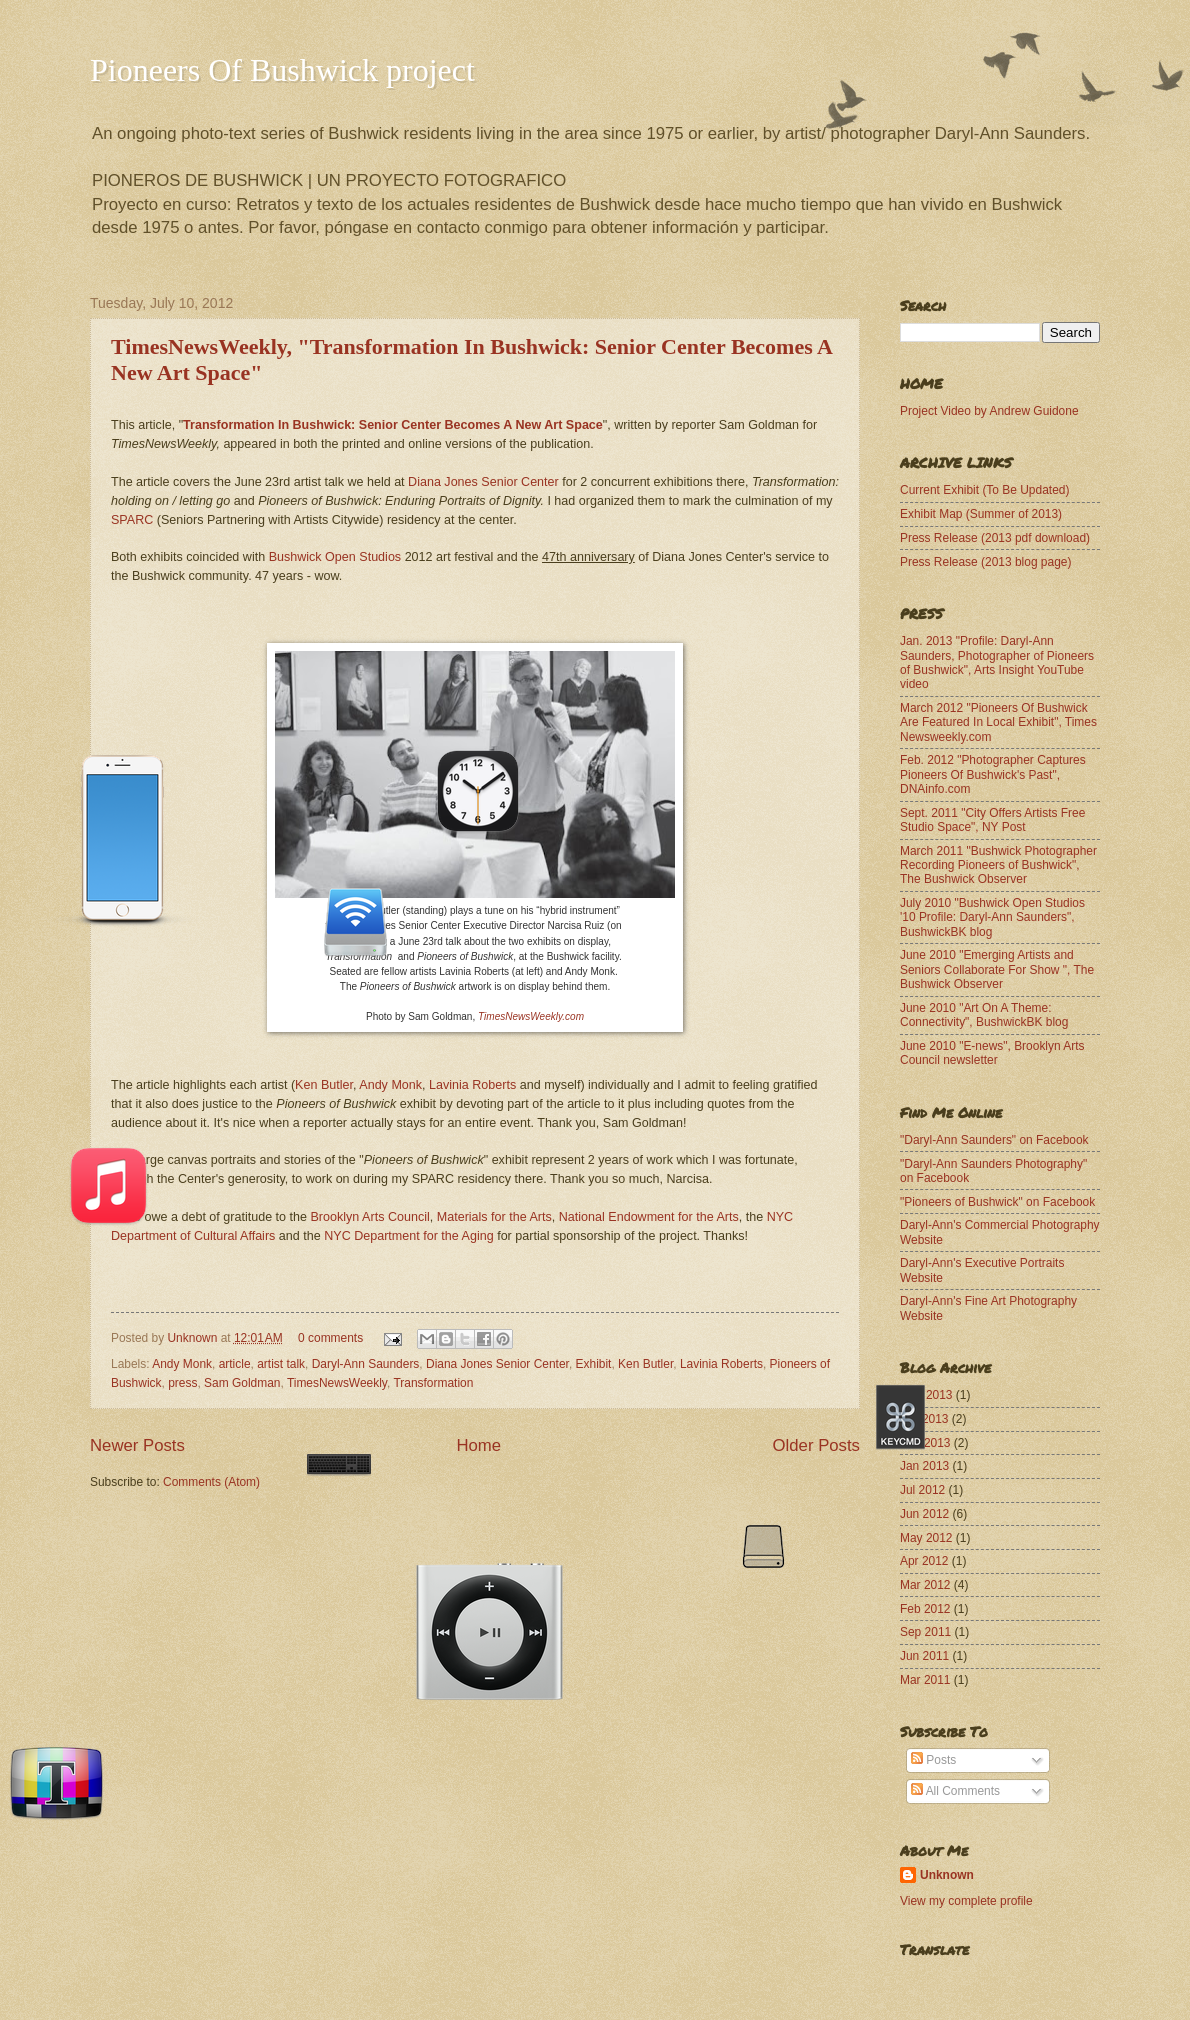 This screenshot has height=2020, width=1190. I want to click on access a wireless network drive, so click(355, 923).